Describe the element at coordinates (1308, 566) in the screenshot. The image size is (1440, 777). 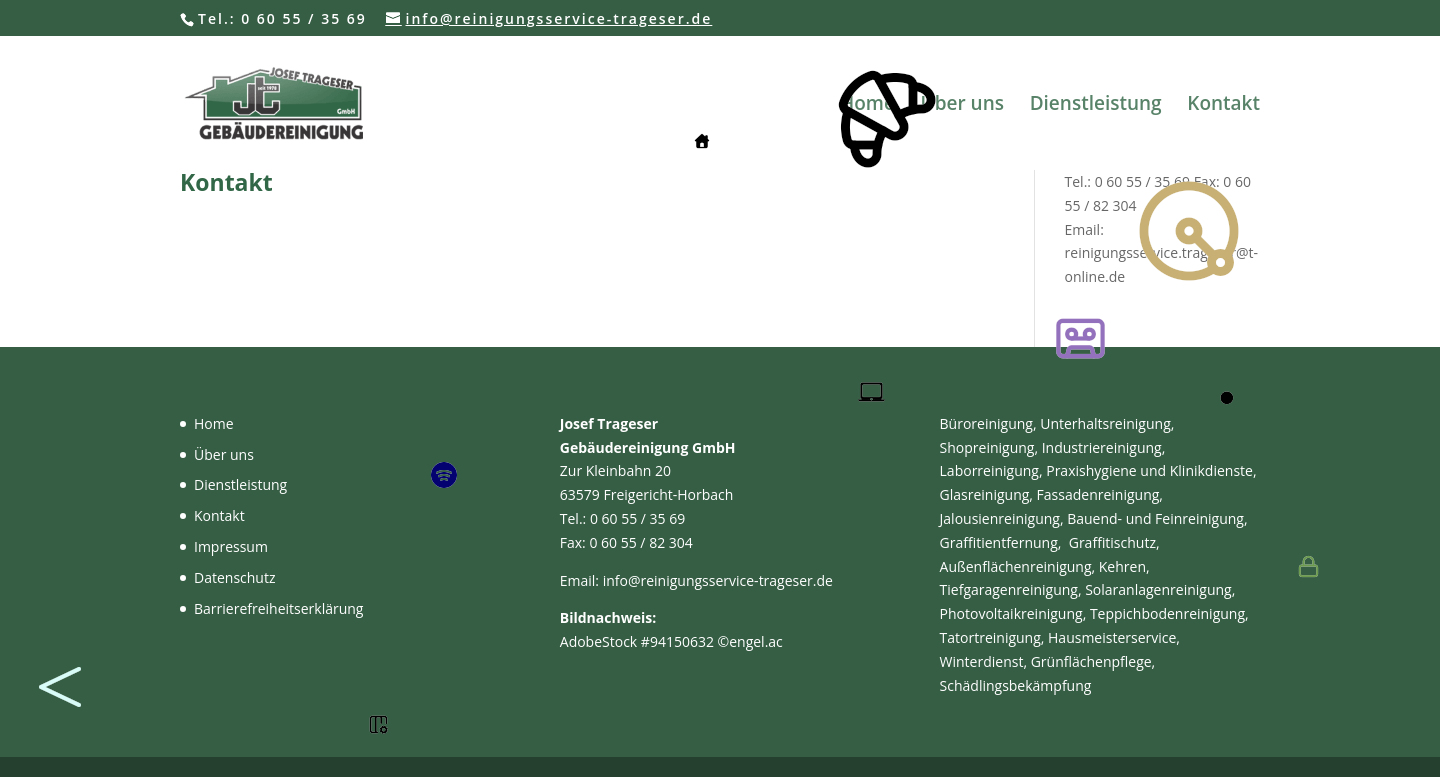
I see `indicates a secure or encrypted connection` at that location.